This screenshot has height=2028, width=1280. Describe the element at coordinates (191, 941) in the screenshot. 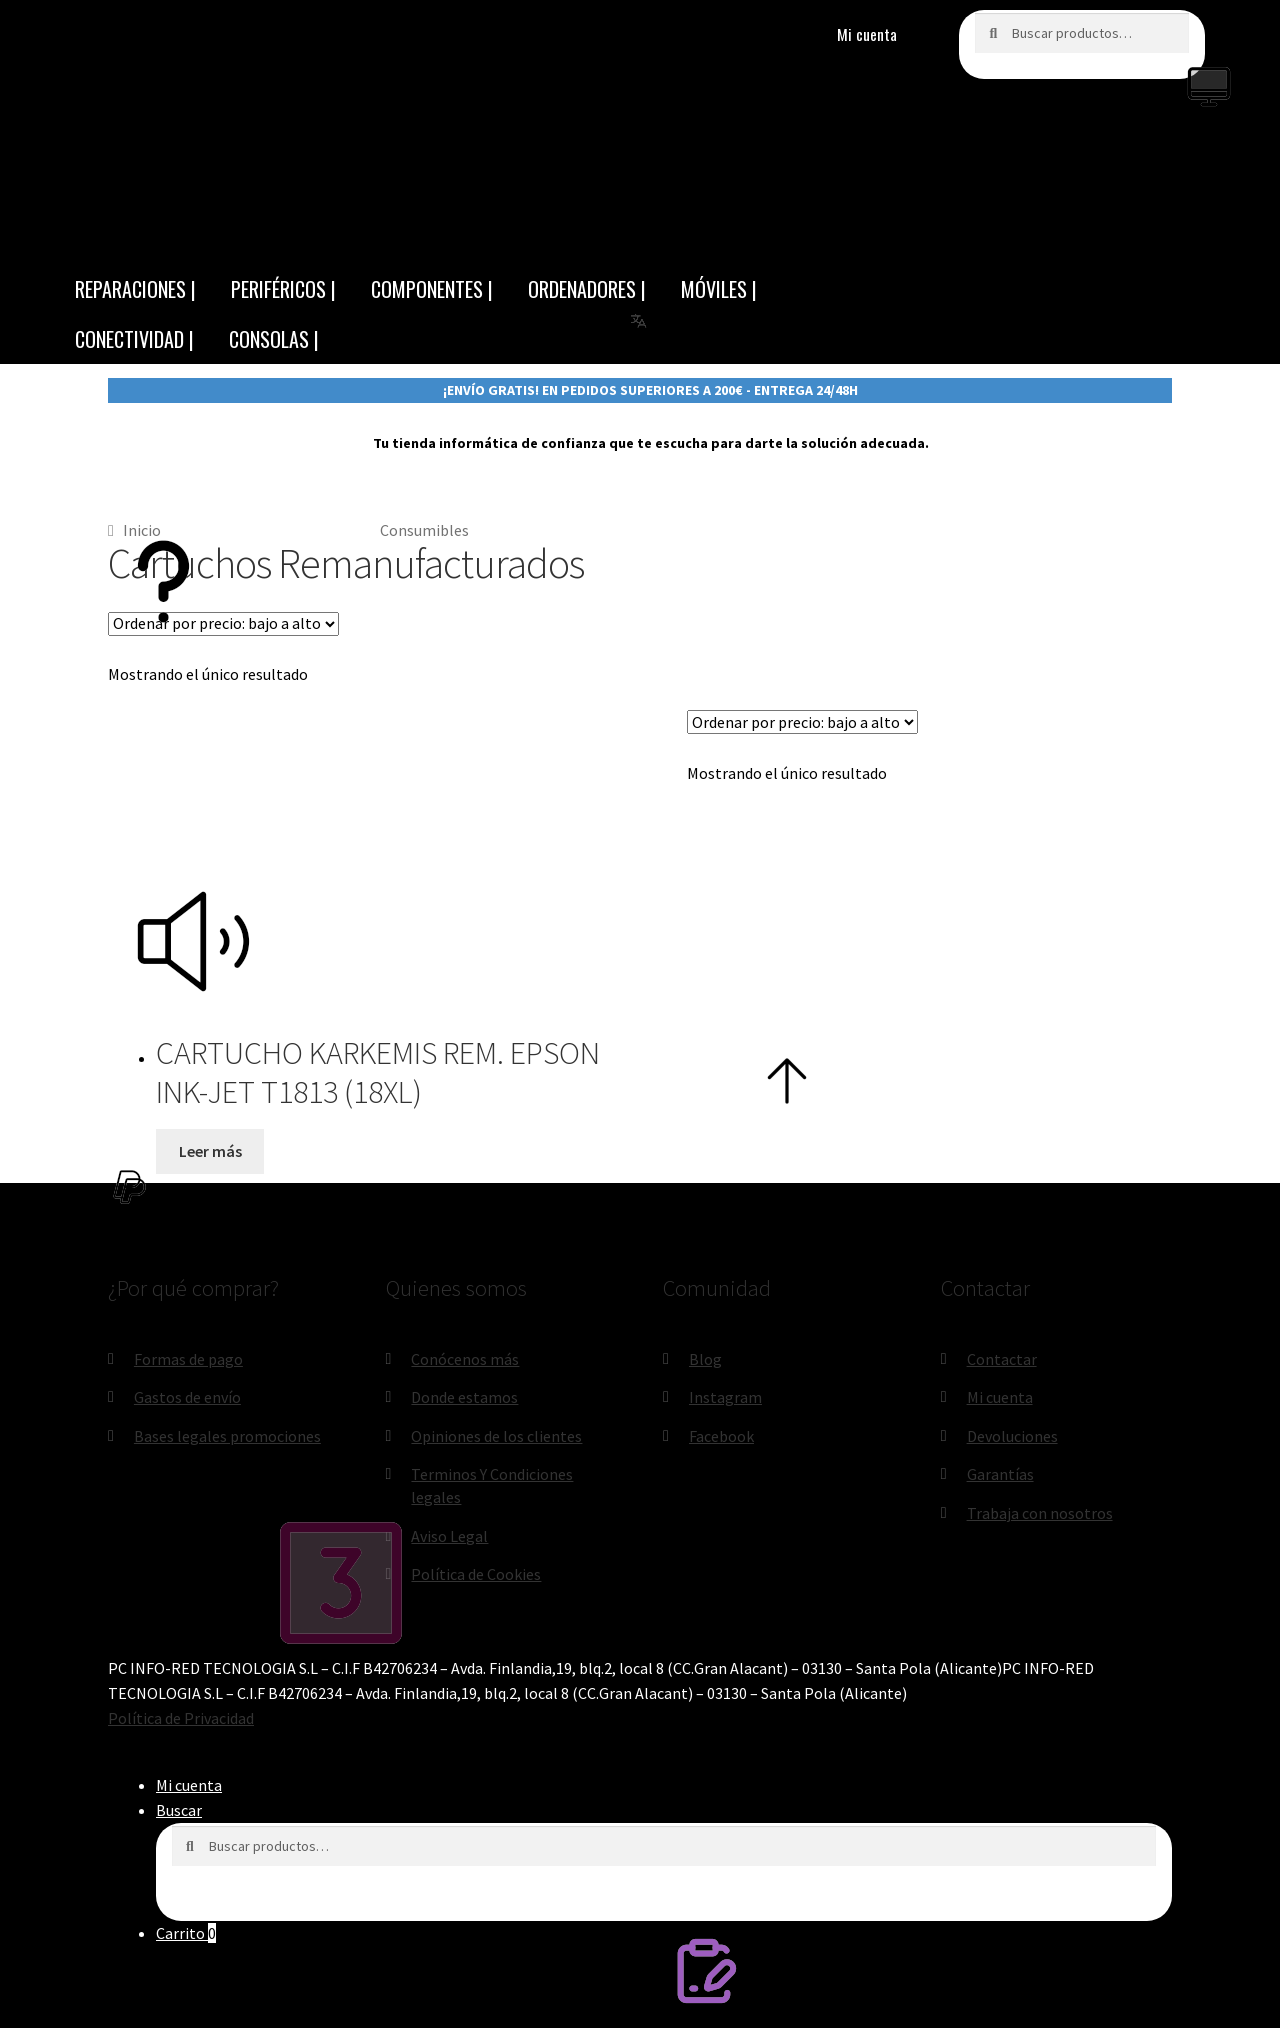

I see `volume is set to high` at that location.